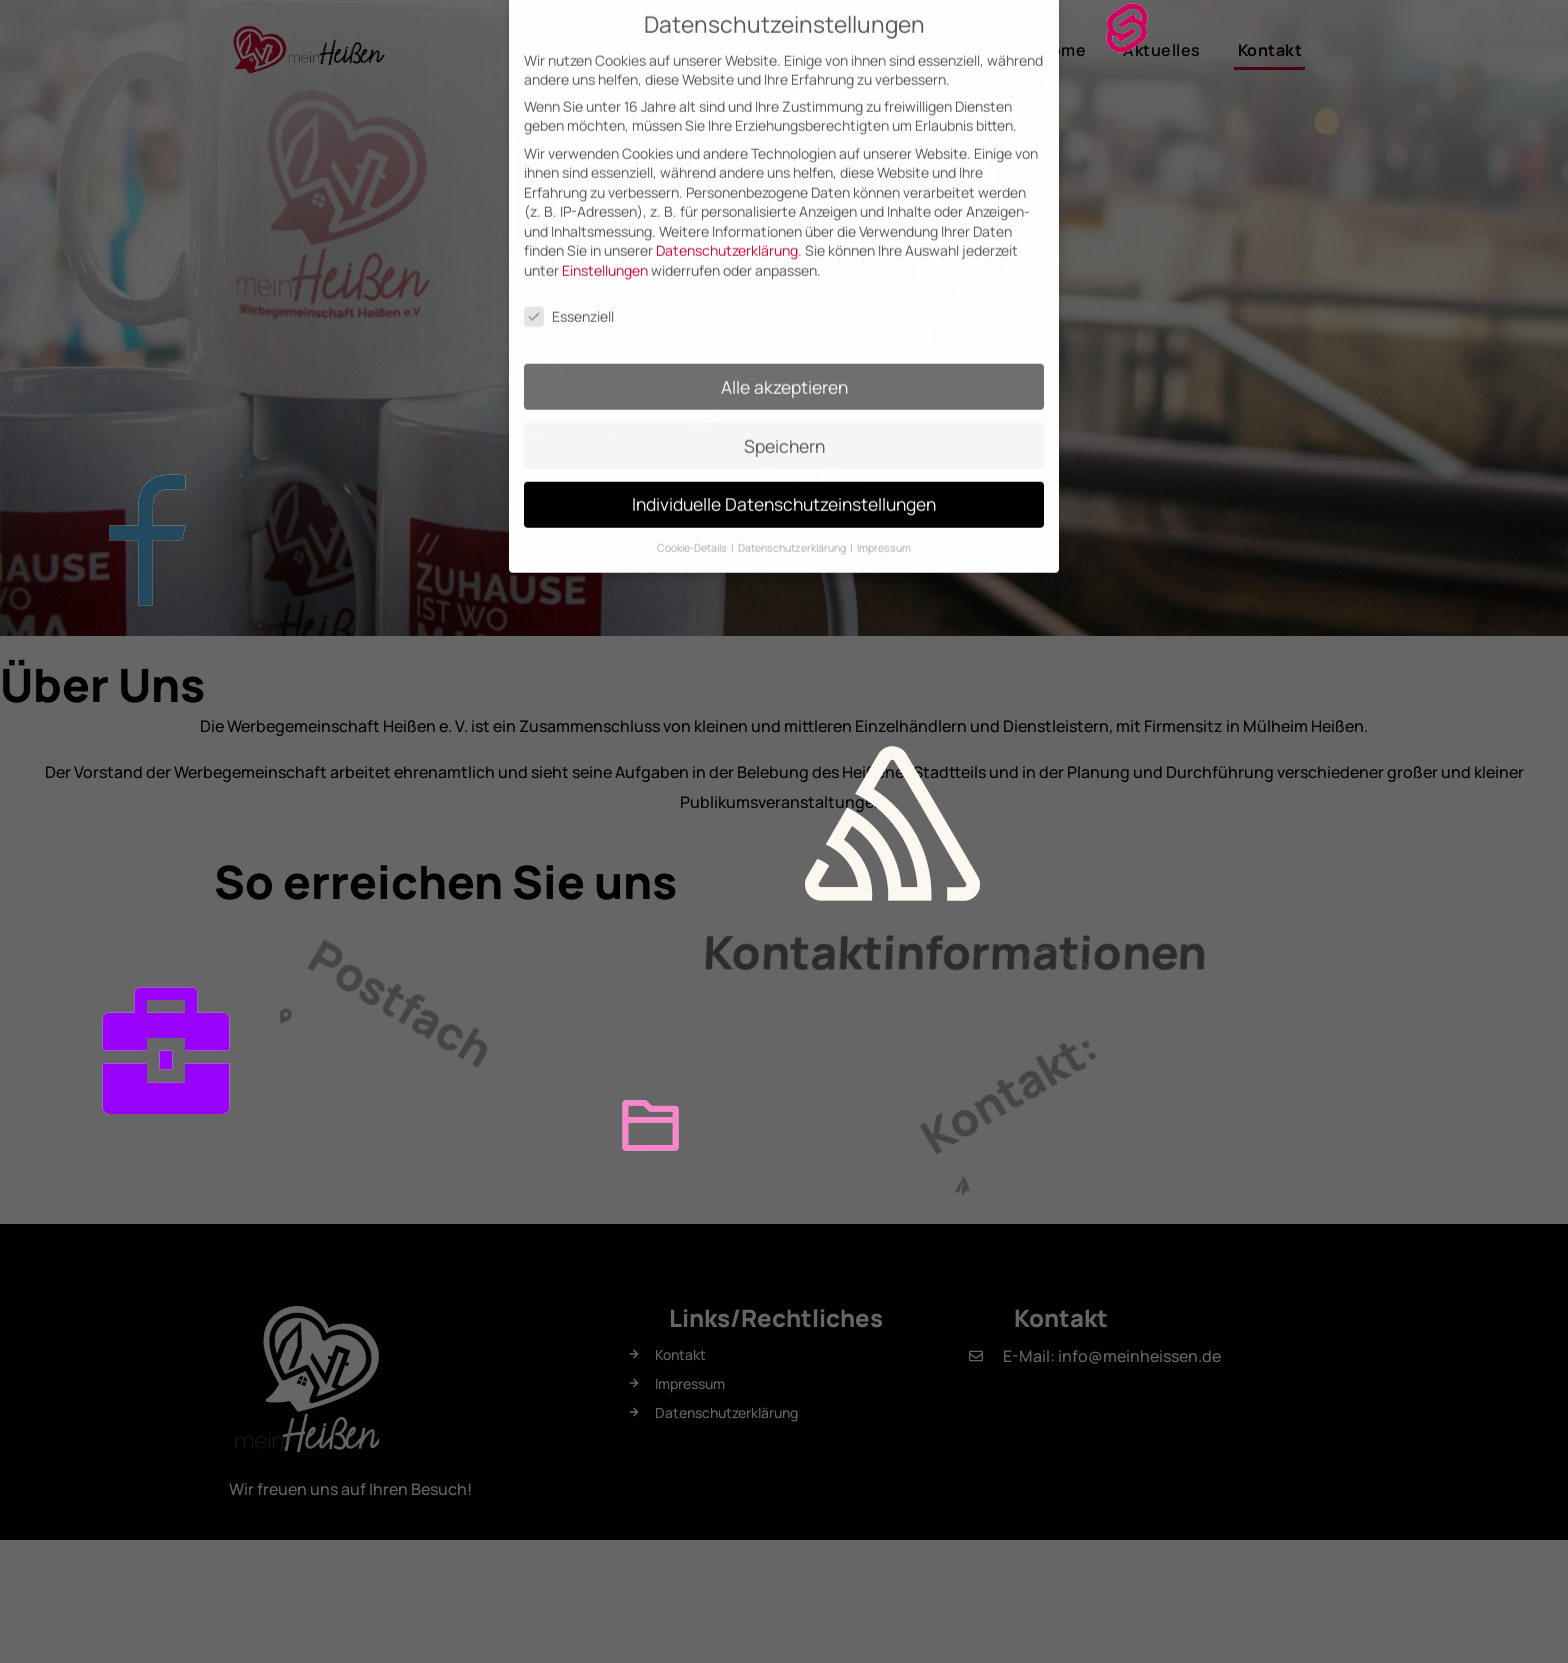 The width and height of the screenshot is (1568, 1663). Describe the element at coordinates (145, 547) in the screenshot. I see `open Facebook app` at that location.